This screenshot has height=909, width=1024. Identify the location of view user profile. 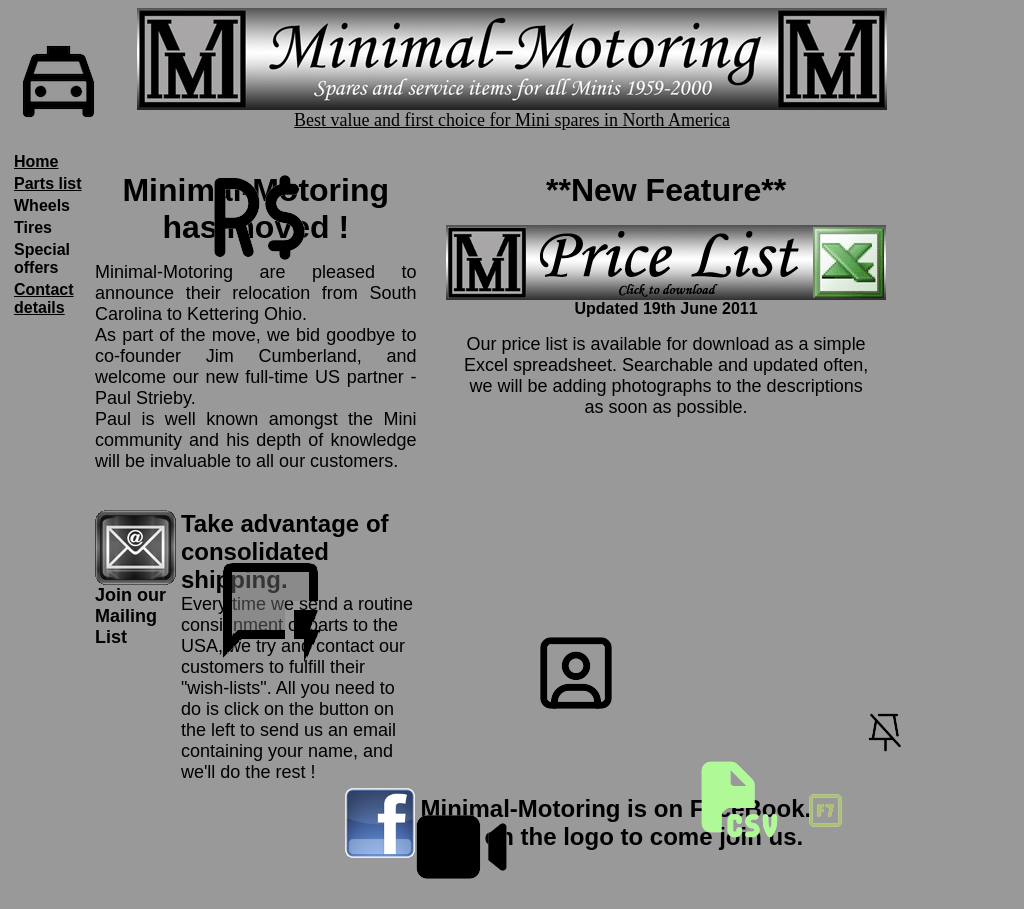
(576, 673).